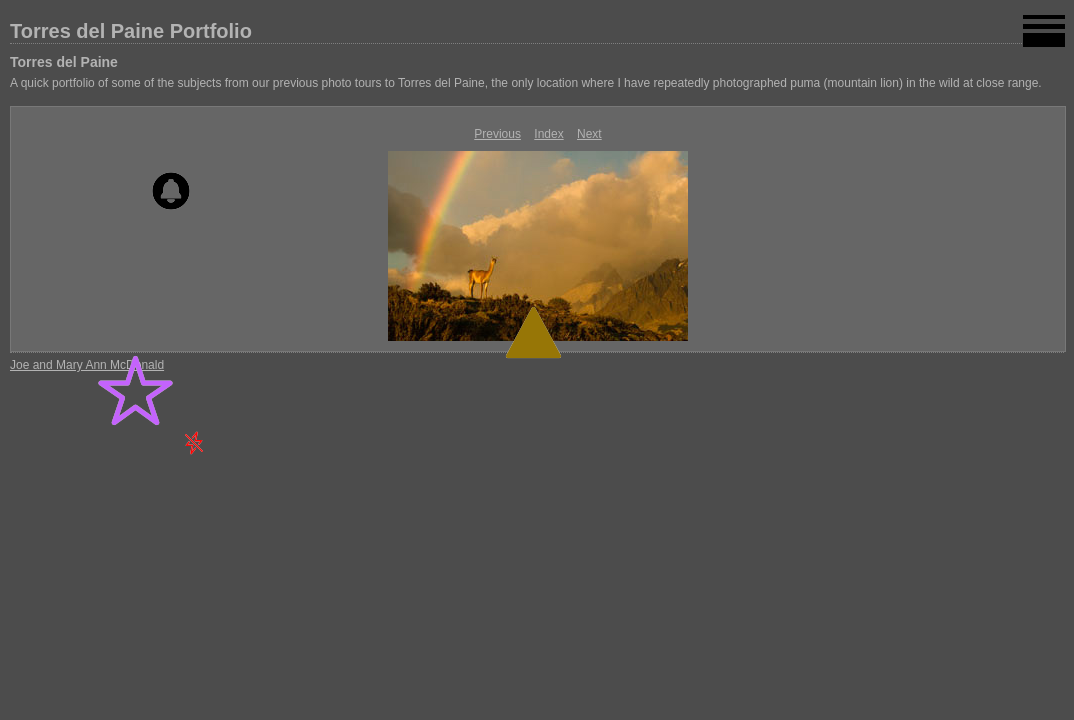  What do you see at coordinates (194, 443) in the screenshot?
I see `disable camera flash` at bounding box center [194, 443].